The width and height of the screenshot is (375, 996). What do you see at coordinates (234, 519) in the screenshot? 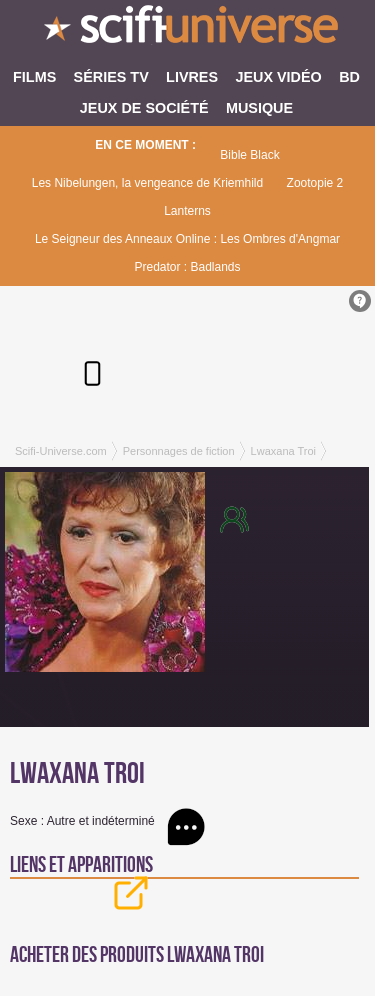
I see `view group members or team` at bounding box center [234, 519].